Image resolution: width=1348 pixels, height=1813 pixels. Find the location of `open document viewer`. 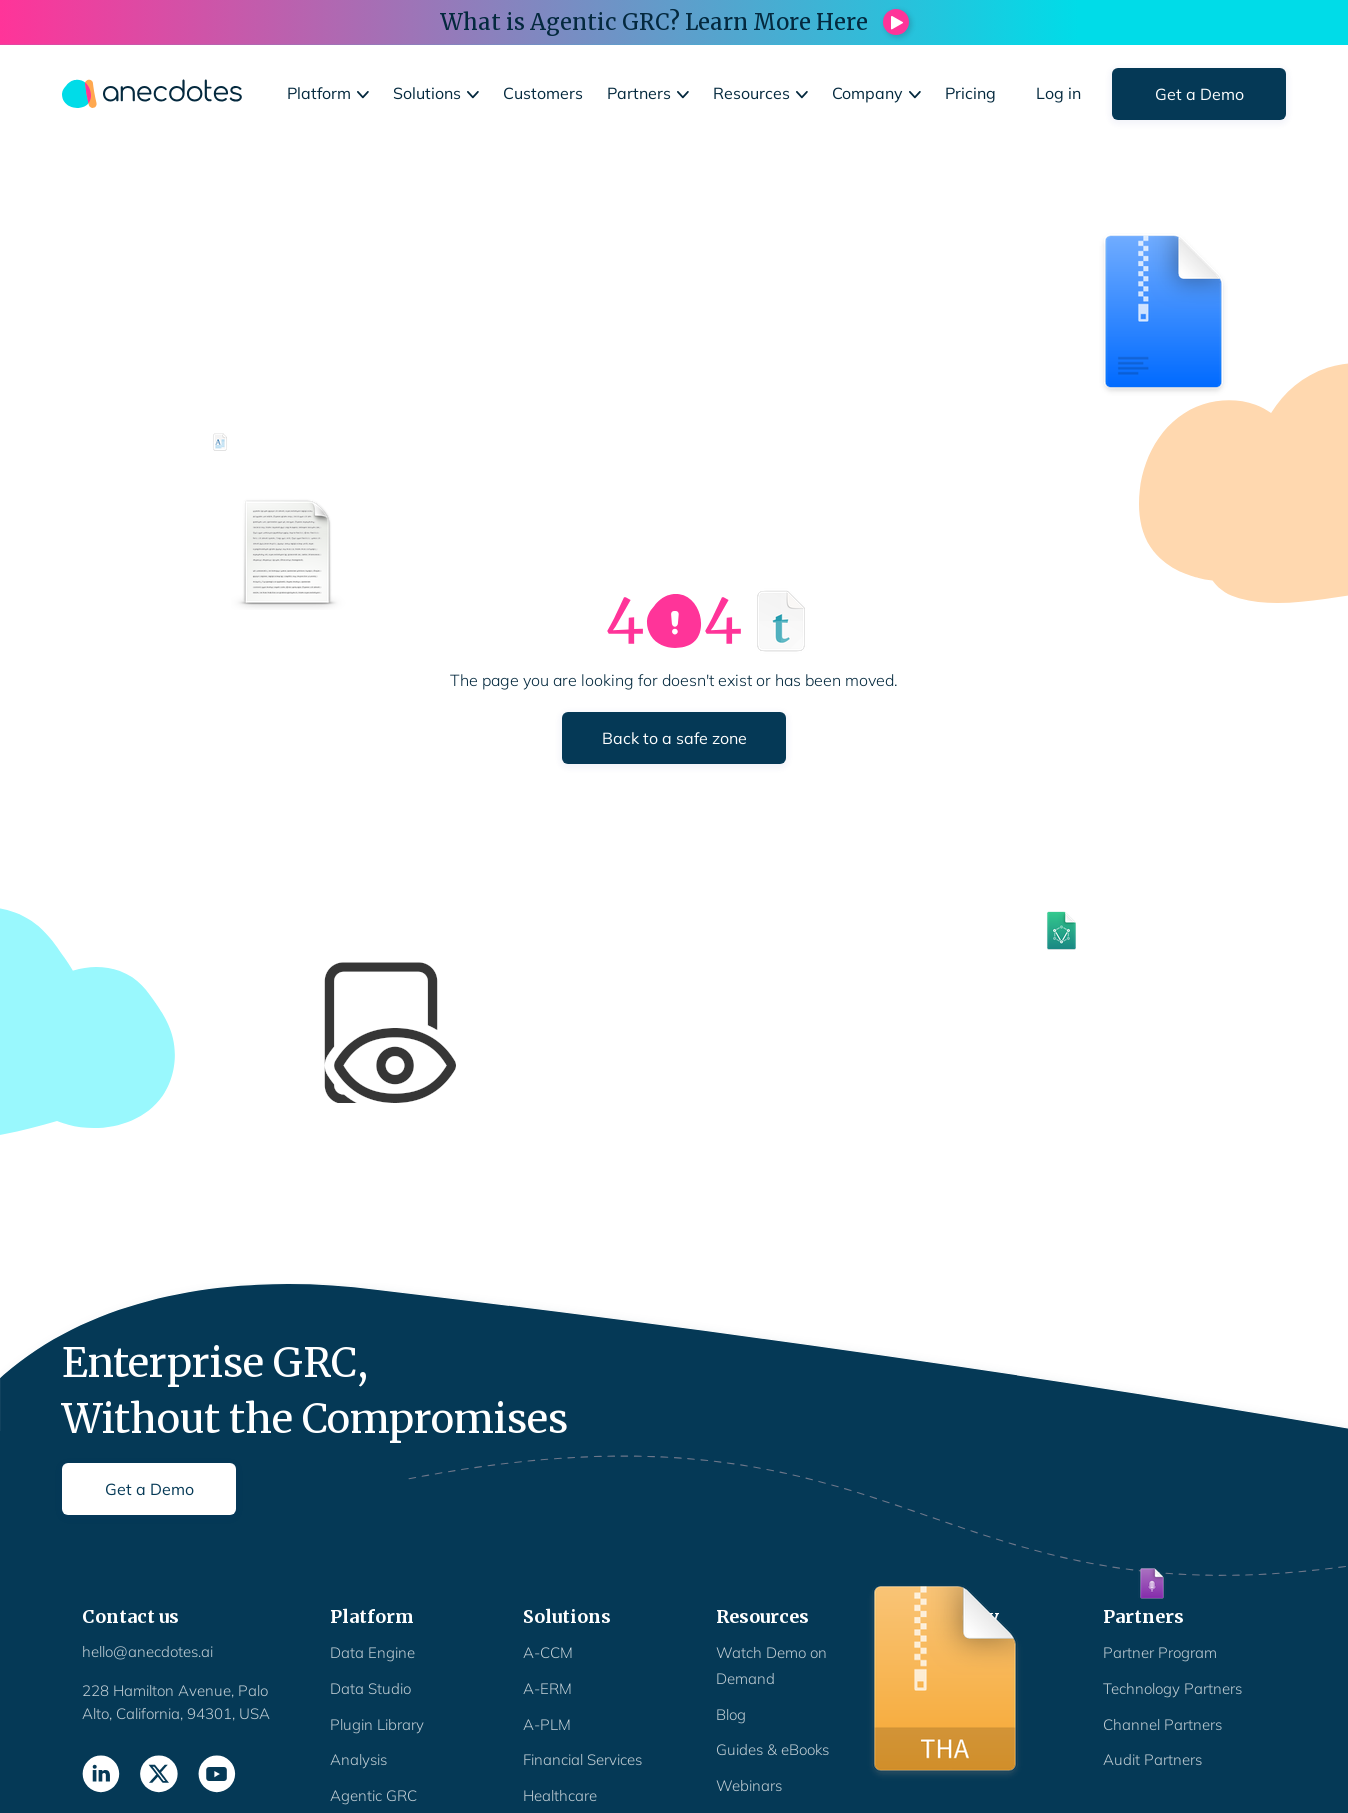

open document viewer is located at coordinates (381, 1028).